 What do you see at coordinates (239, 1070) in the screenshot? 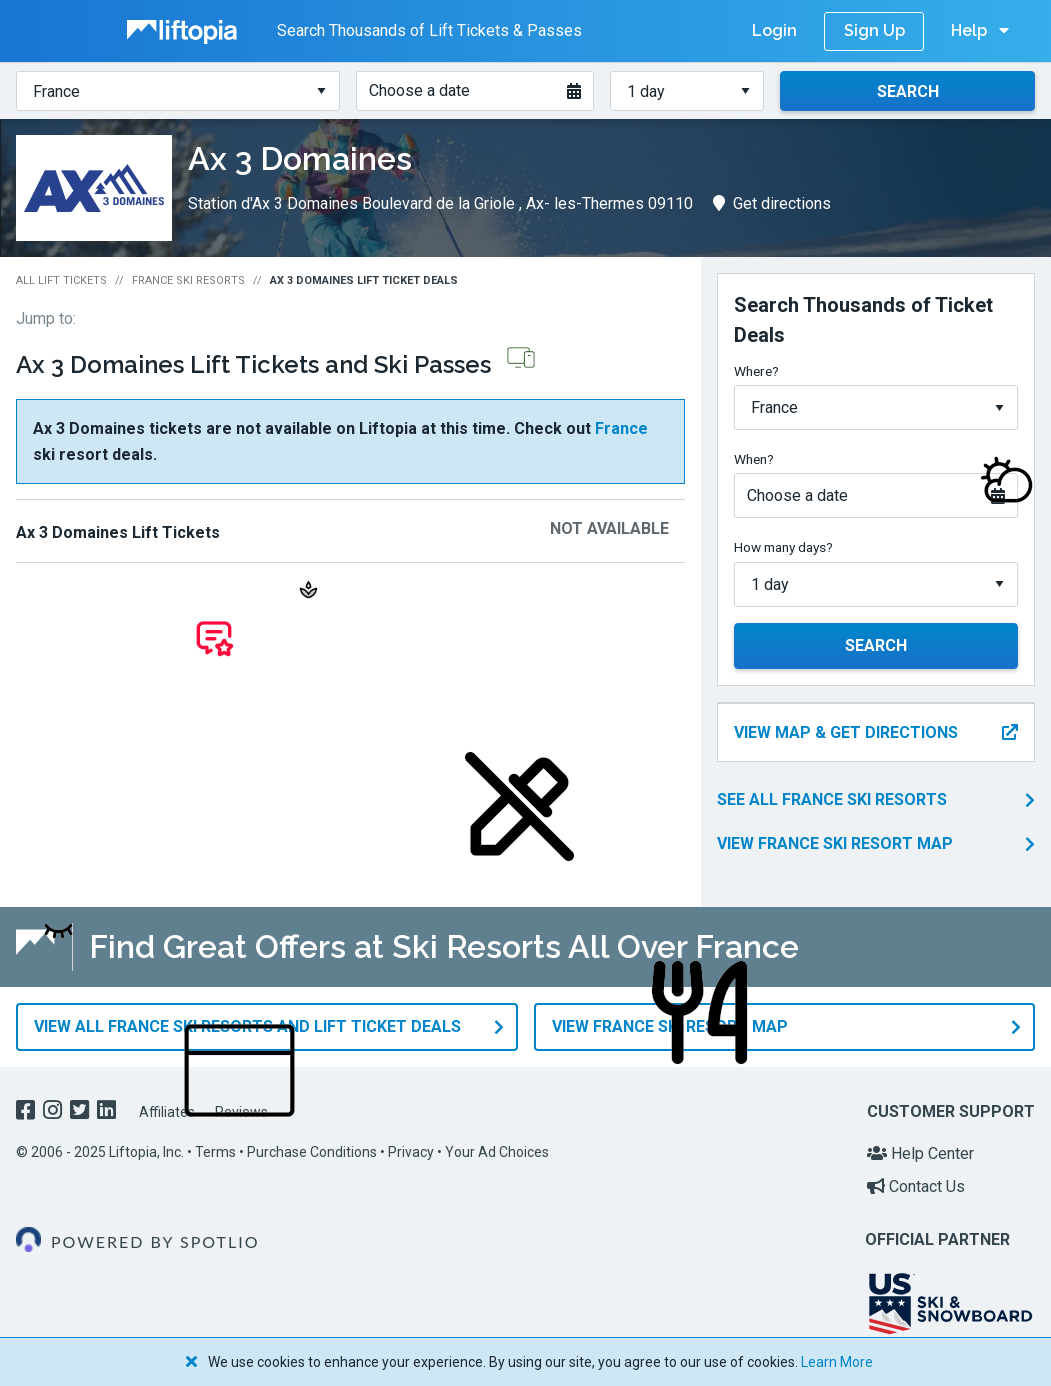
I see `open web browser` at bounding box center [239, 1070].